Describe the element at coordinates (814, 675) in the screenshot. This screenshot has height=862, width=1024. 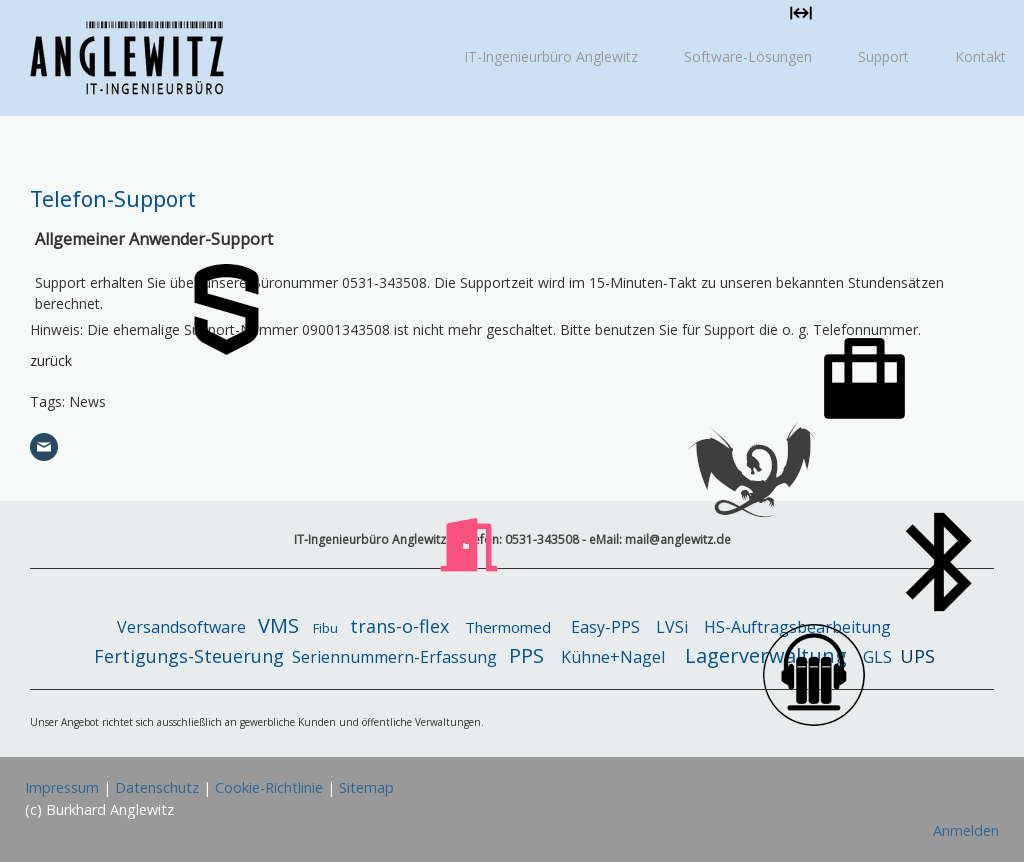
I see `open audiobookshelf app` at that location.